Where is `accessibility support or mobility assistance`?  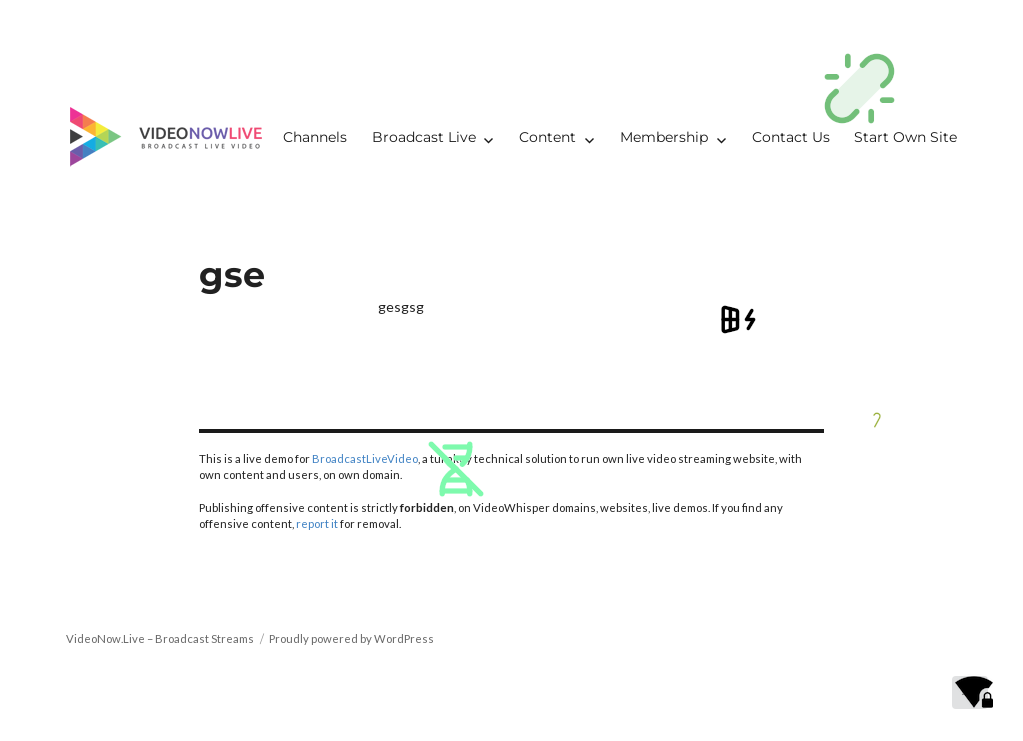
accessibility support or mobility assistance is located at coordinates (877, 420).